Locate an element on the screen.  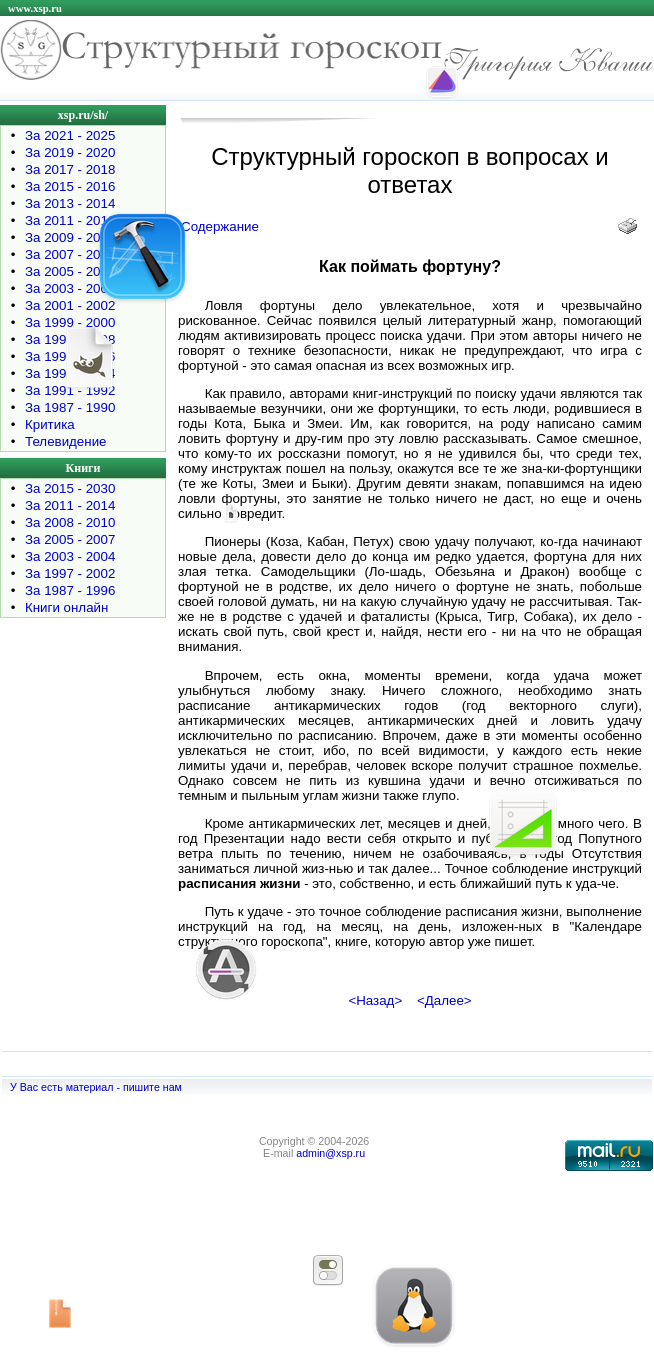
access linux system preferences is located at coordinates (414, 1307).